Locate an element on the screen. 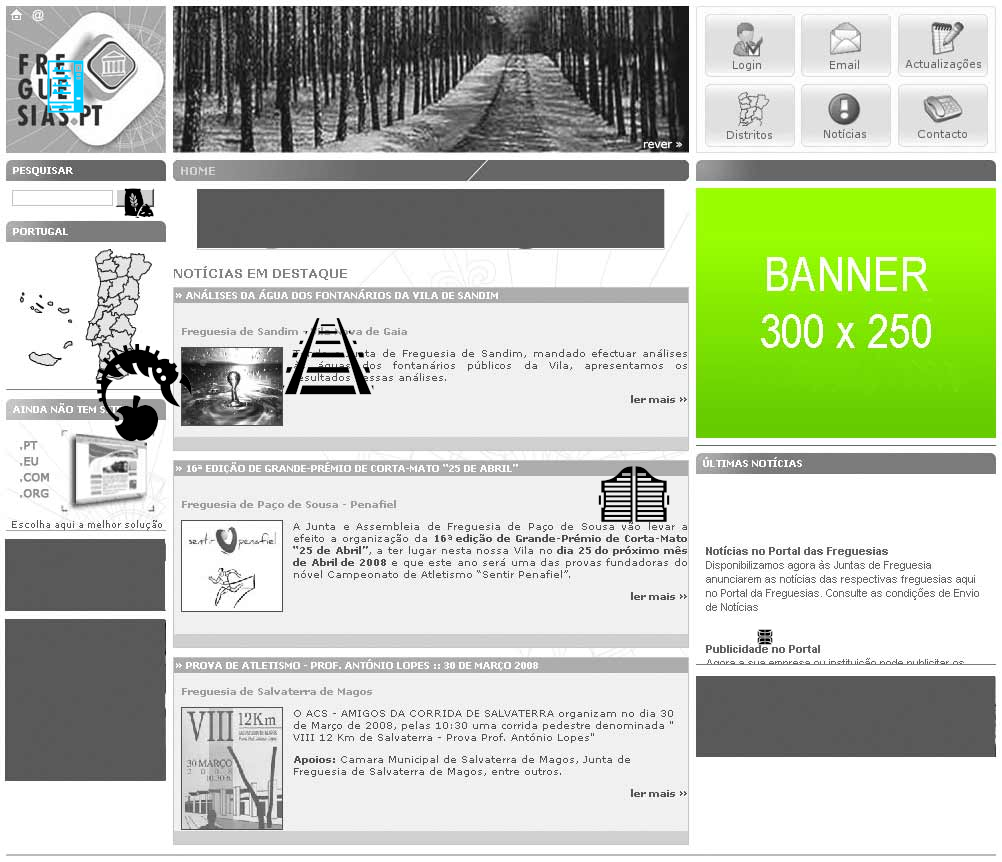 This screenshot has height=862, width=1002. decorative abstract game element or badge is located at coordinates (765, 637).